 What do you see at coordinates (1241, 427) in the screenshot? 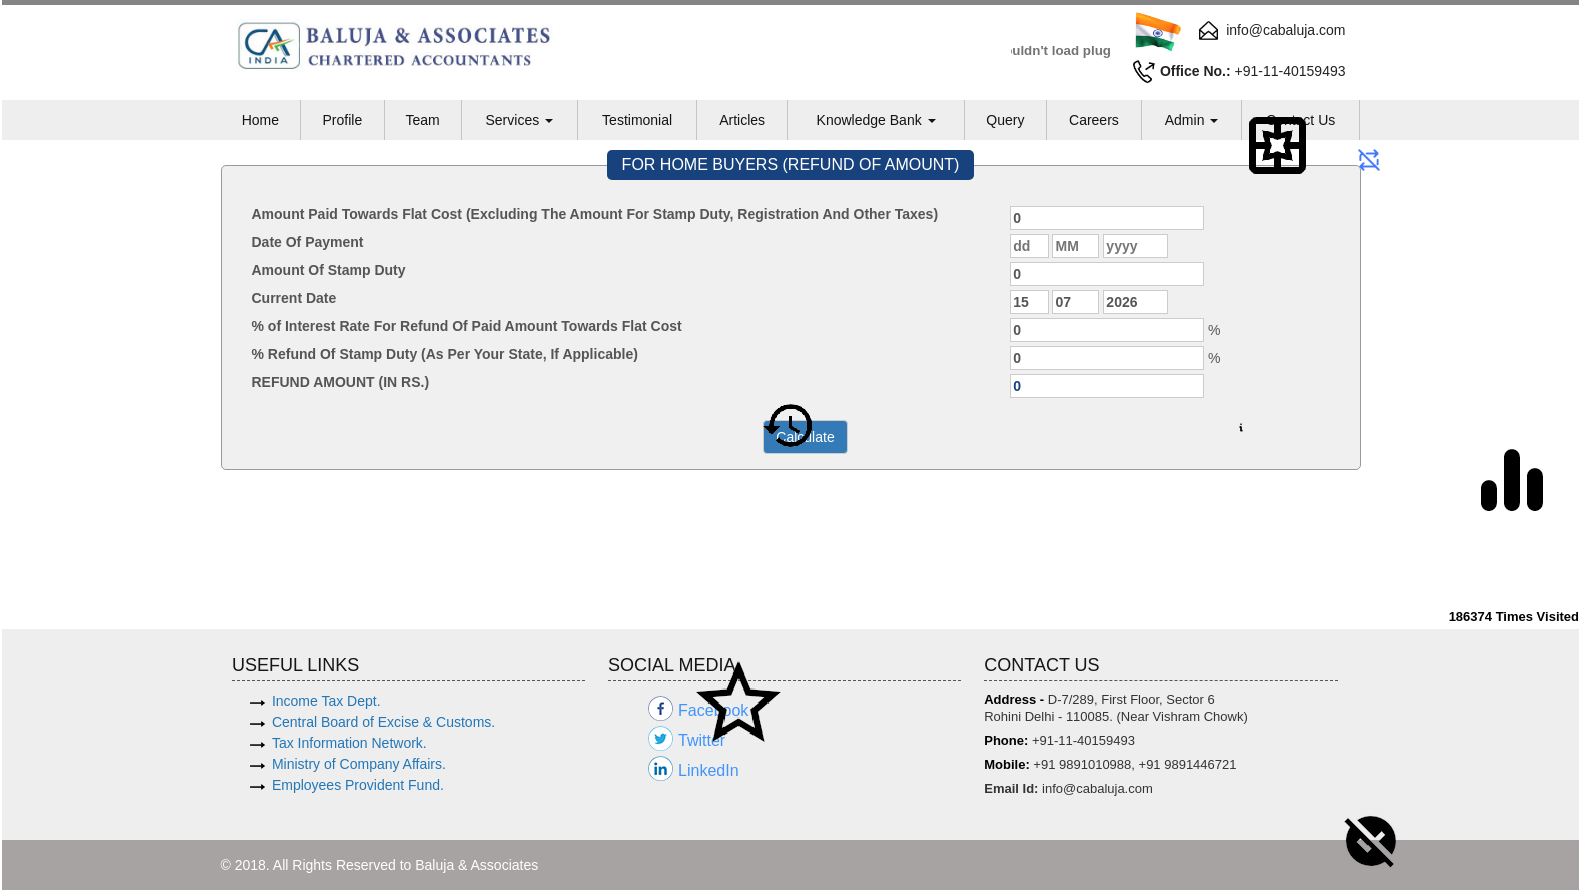
I see `view more information about this item` at bounding box center [1241, 427].